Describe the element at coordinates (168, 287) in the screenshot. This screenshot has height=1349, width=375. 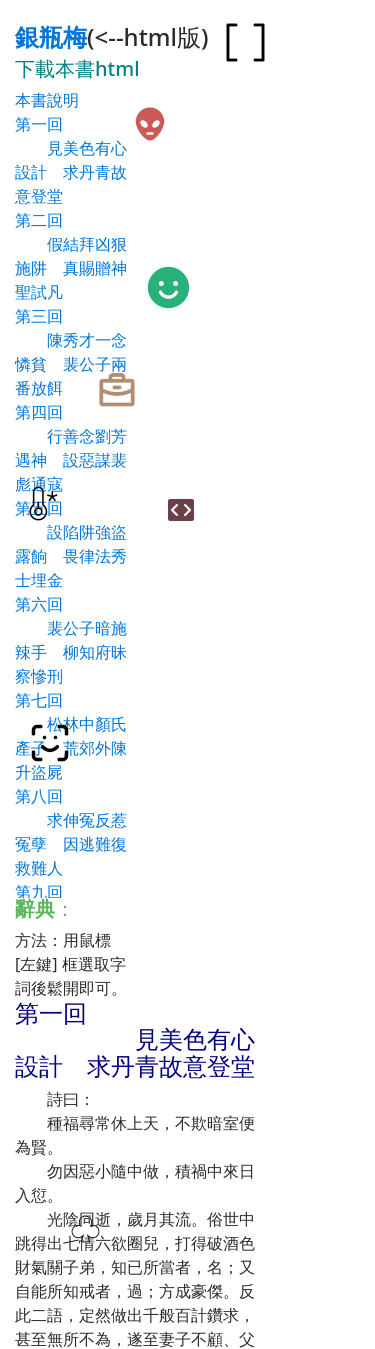
I see `add an emoji or reaction` at that location.